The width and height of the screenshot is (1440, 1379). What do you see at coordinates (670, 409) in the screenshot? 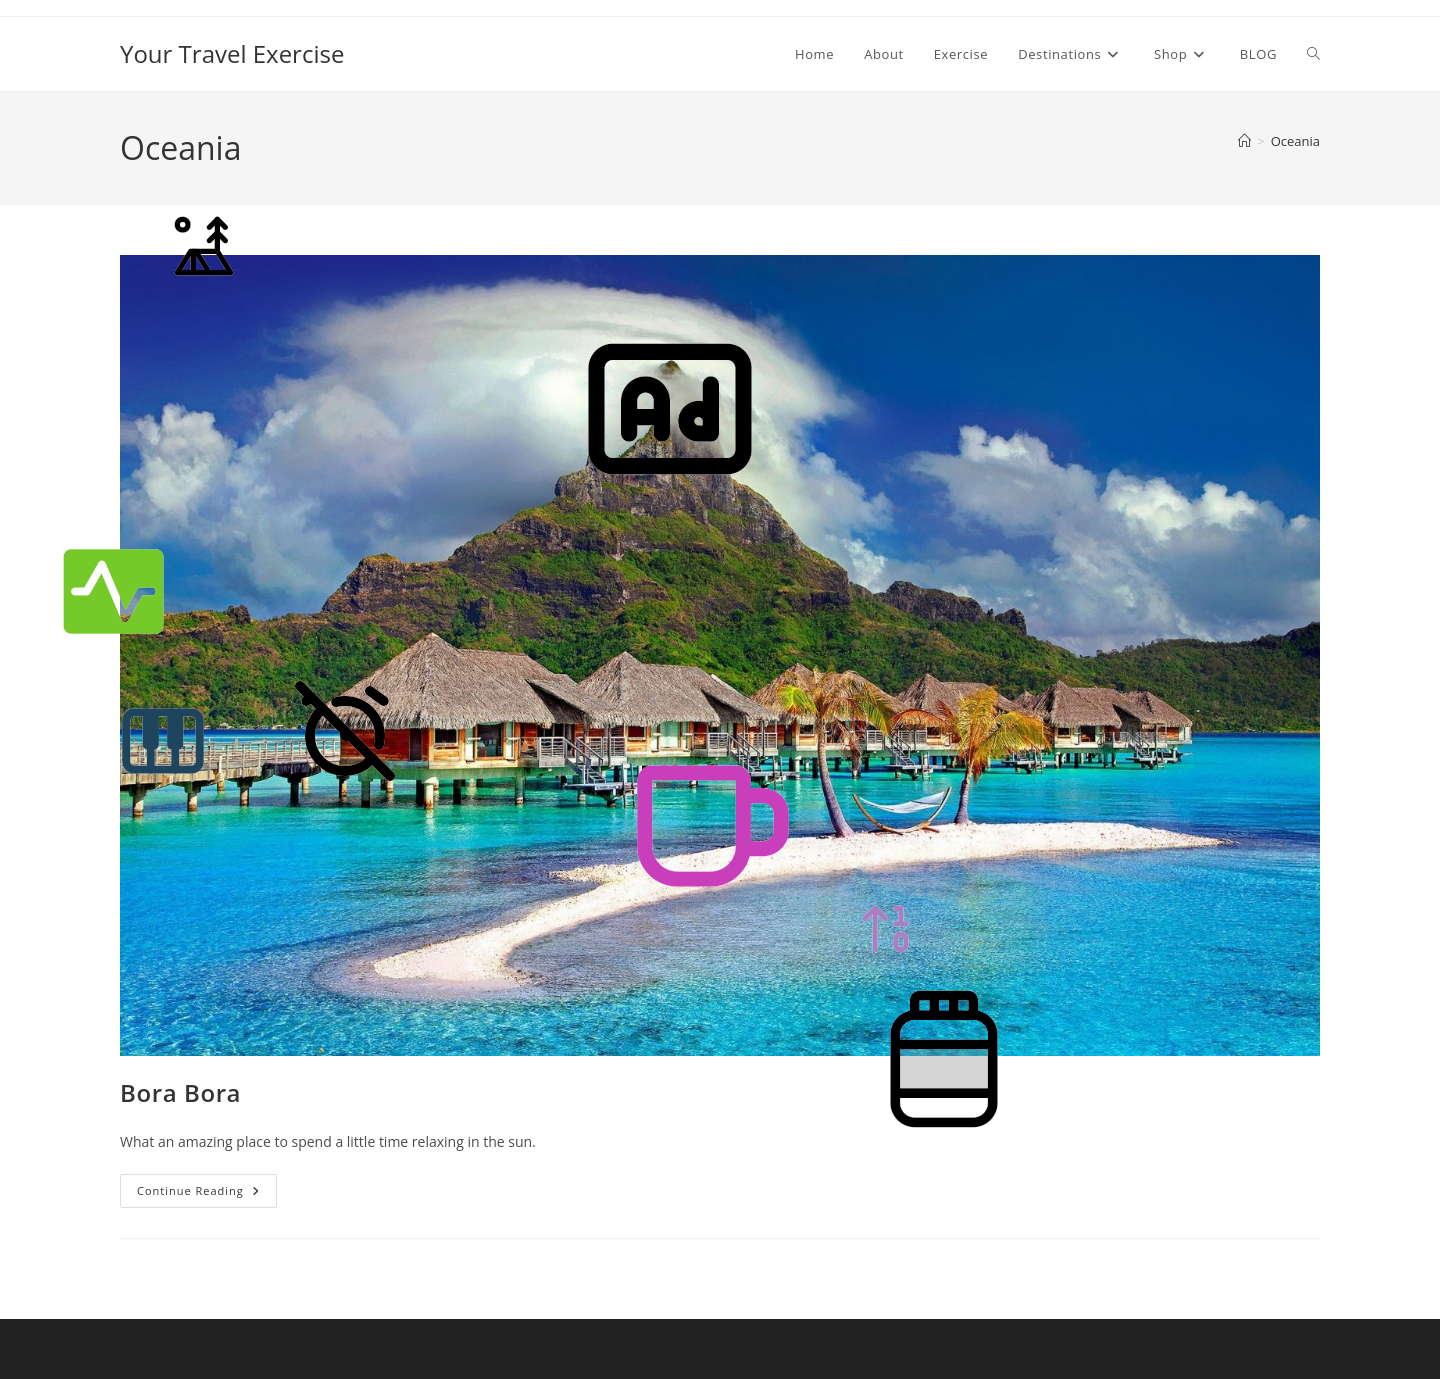
I see `indicates sponsored or advertising content` at bounding box center [670, 409].